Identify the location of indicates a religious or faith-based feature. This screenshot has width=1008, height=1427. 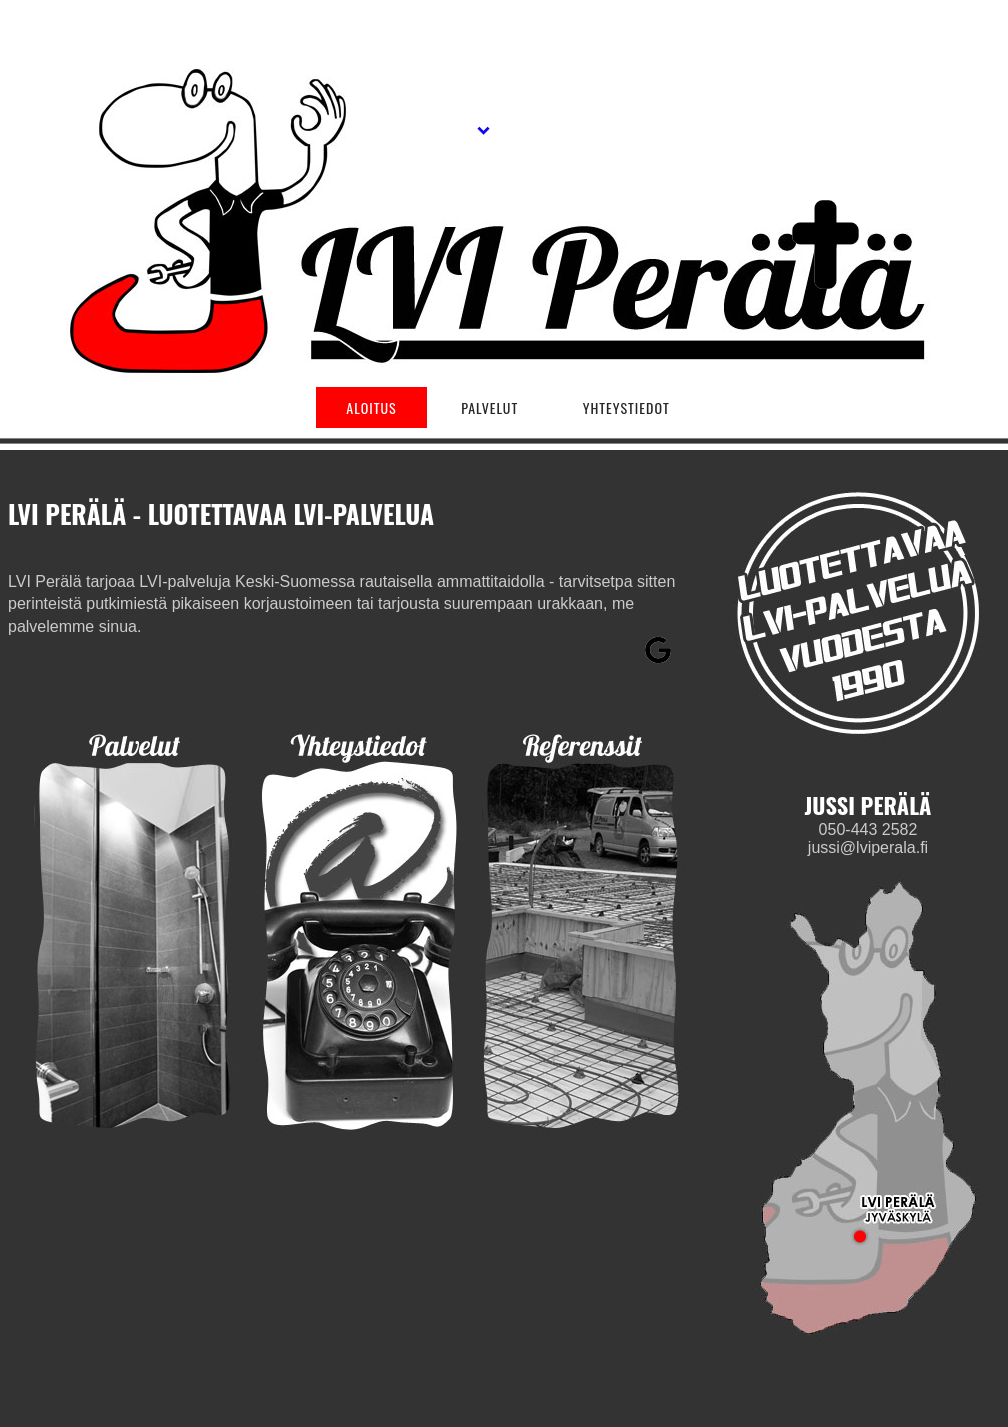
(825, 244).